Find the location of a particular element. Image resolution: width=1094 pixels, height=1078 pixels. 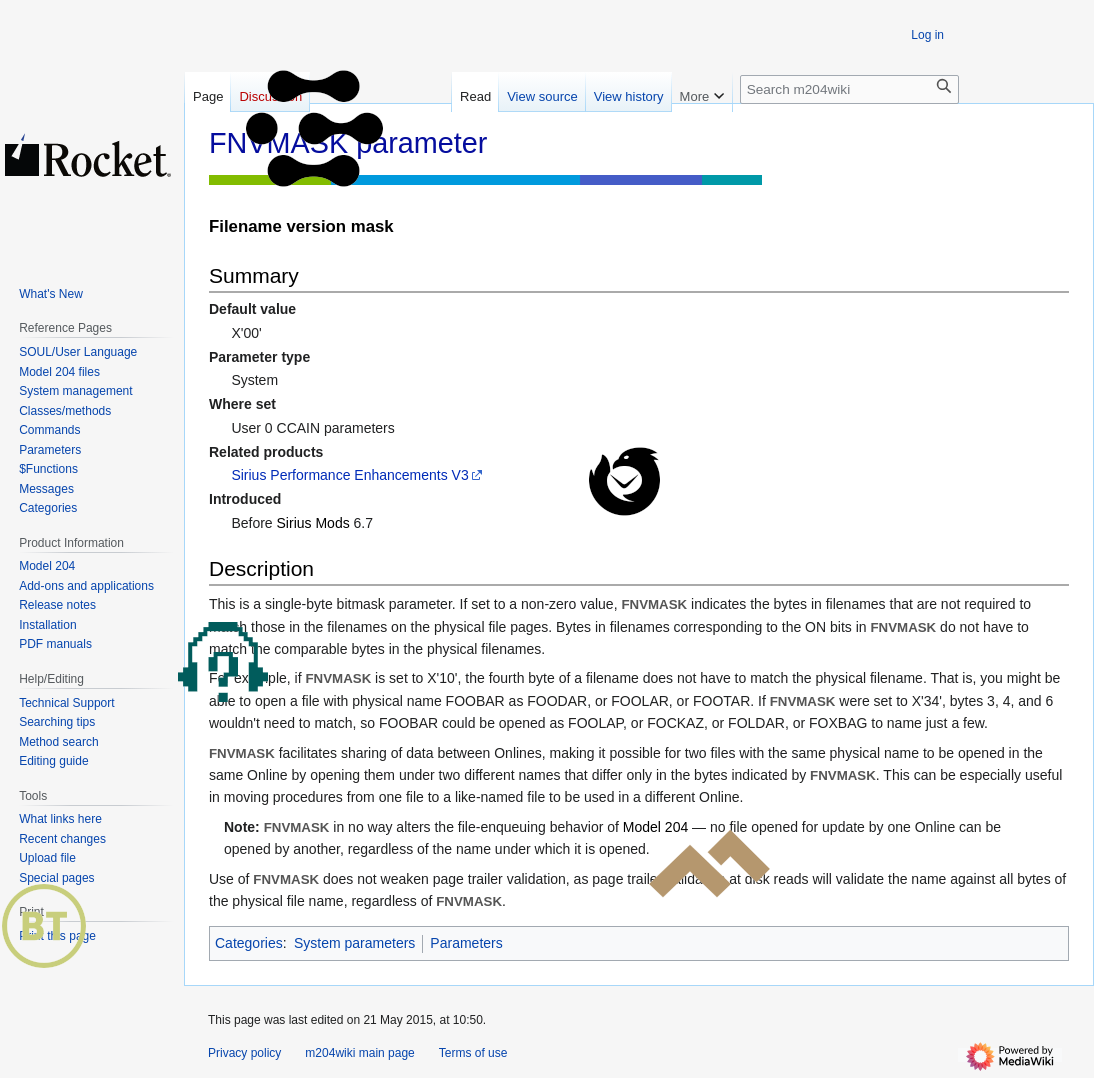

open Mozilla Thunderbird email client is located at coordinates (624, 481).